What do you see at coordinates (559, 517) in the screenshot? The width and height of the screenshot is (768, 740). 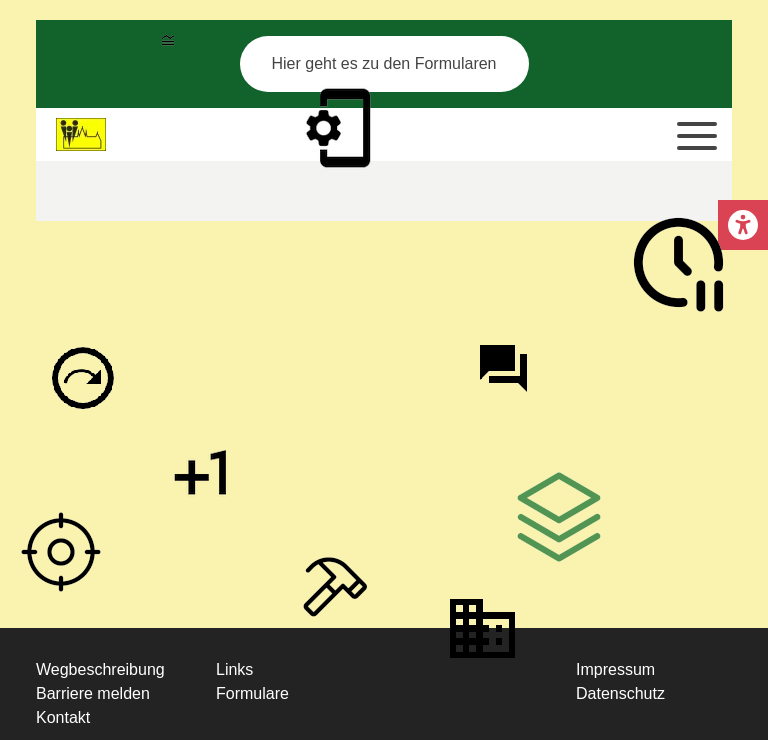 I see `view layers or stacked content` at bounding box center [559, 517].